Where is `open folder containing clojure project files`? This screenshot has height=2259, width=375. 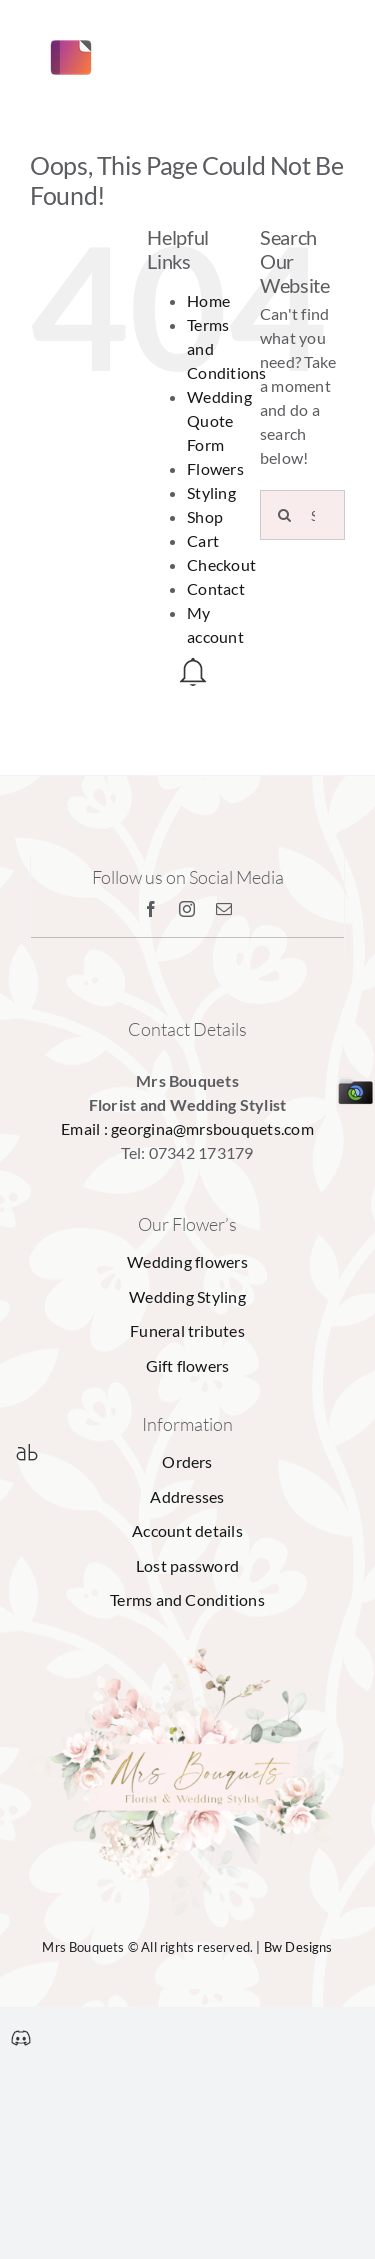
open folder containing clojure project files is located at coordinates (355, 1091).